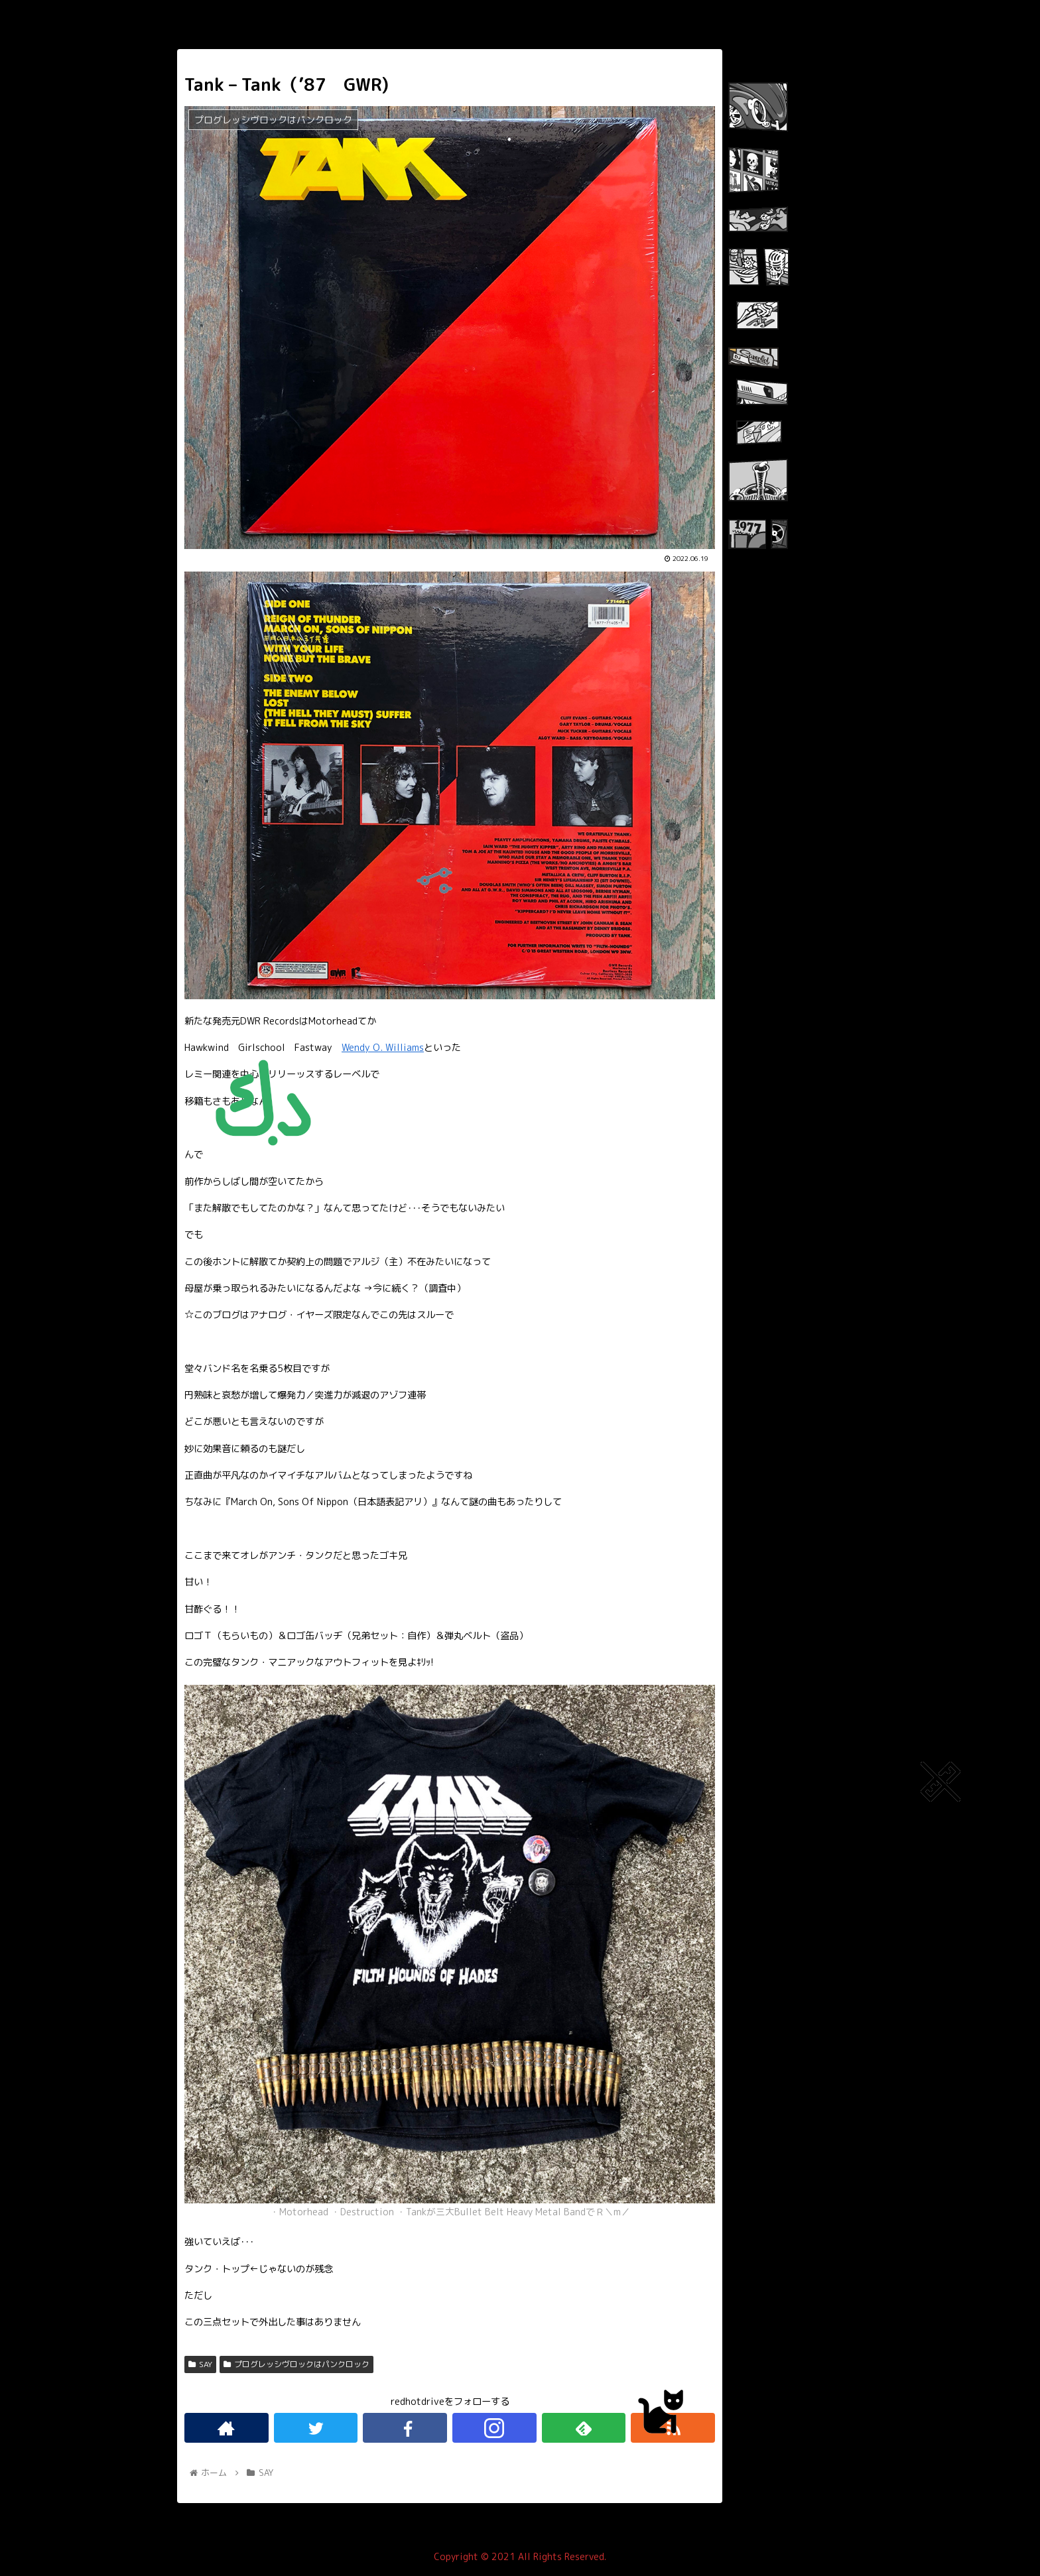 Image resolution: width=1040 pixels, height=2576 pixels. Describe the element at coordinates (434, 881) in the screenshot. I see `switch between circuit paths or connections` at that location.